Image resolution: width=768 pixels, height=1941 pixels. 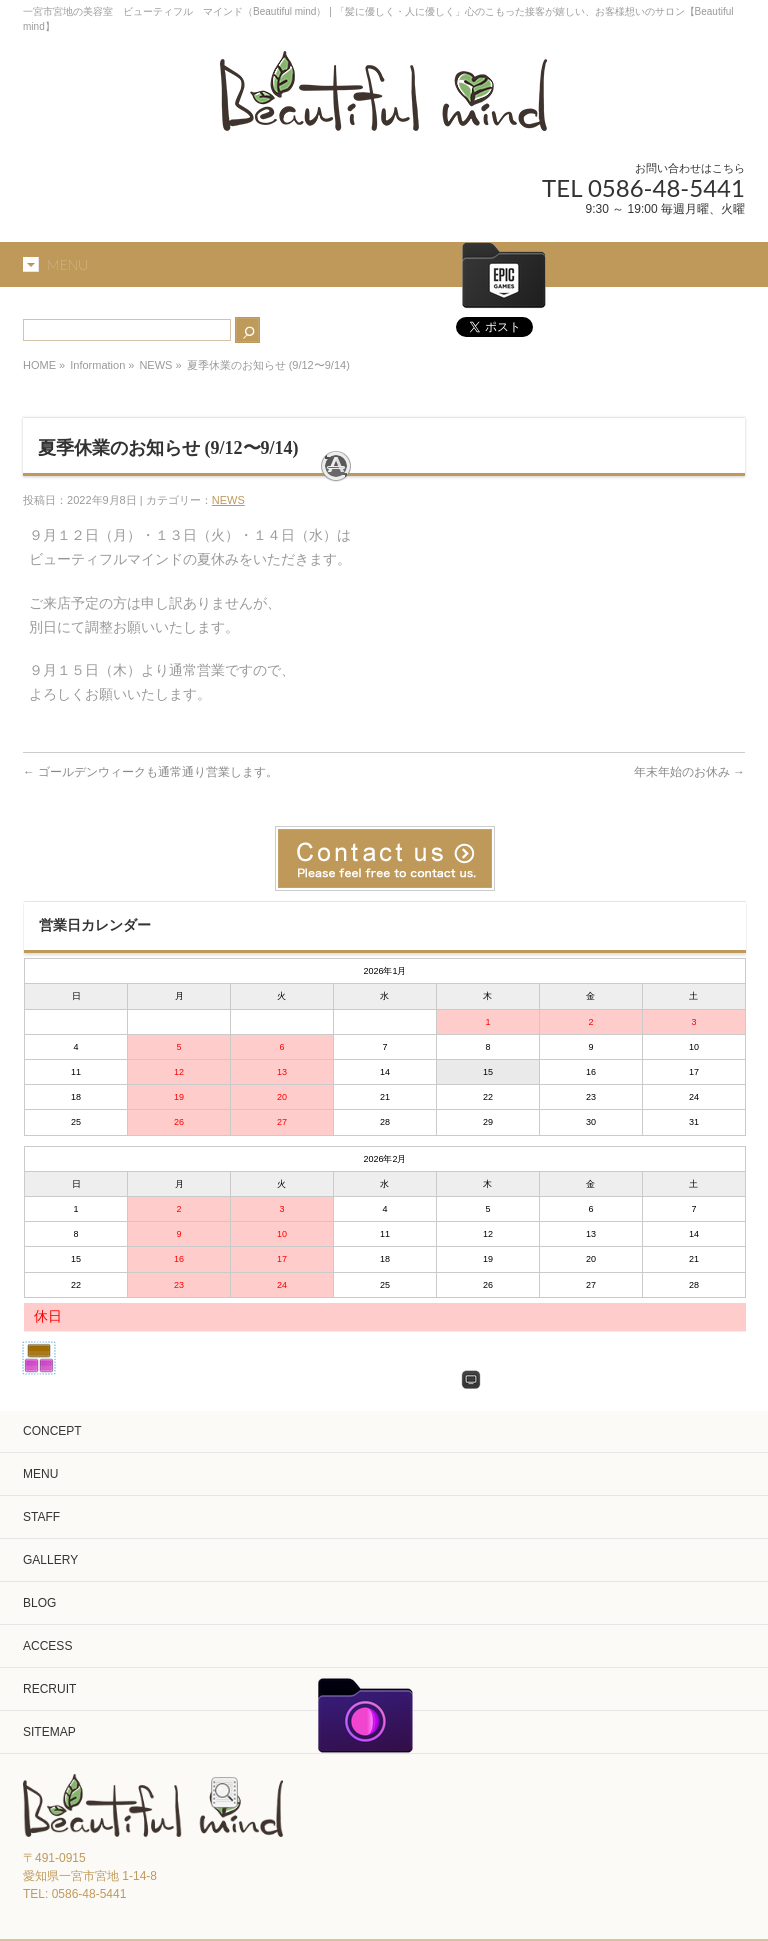 I want to click on select all items in the current view, so click(x=39, y=1358).